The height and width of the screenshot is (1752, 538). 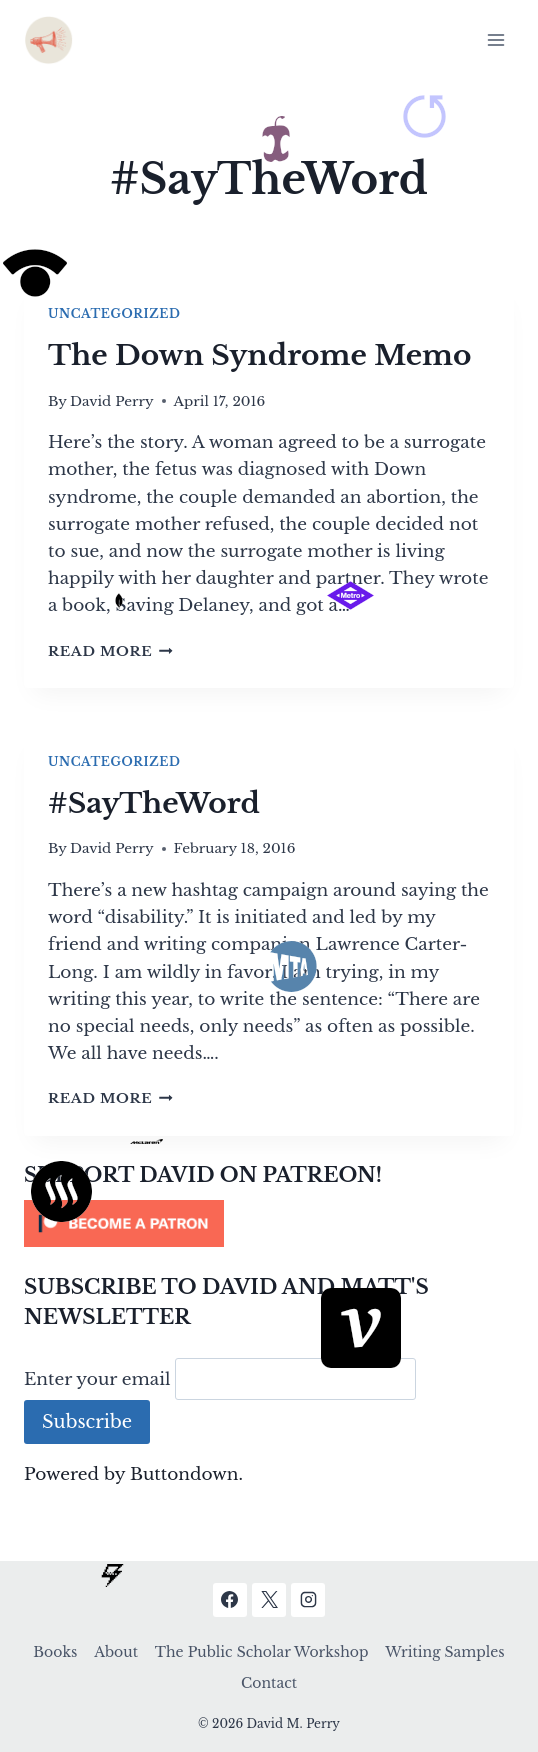 What do you see at coordinates (350, 595) in the screenshot?
I see `open the Metro de Madrid transit app` at bounding box center [350, 595].